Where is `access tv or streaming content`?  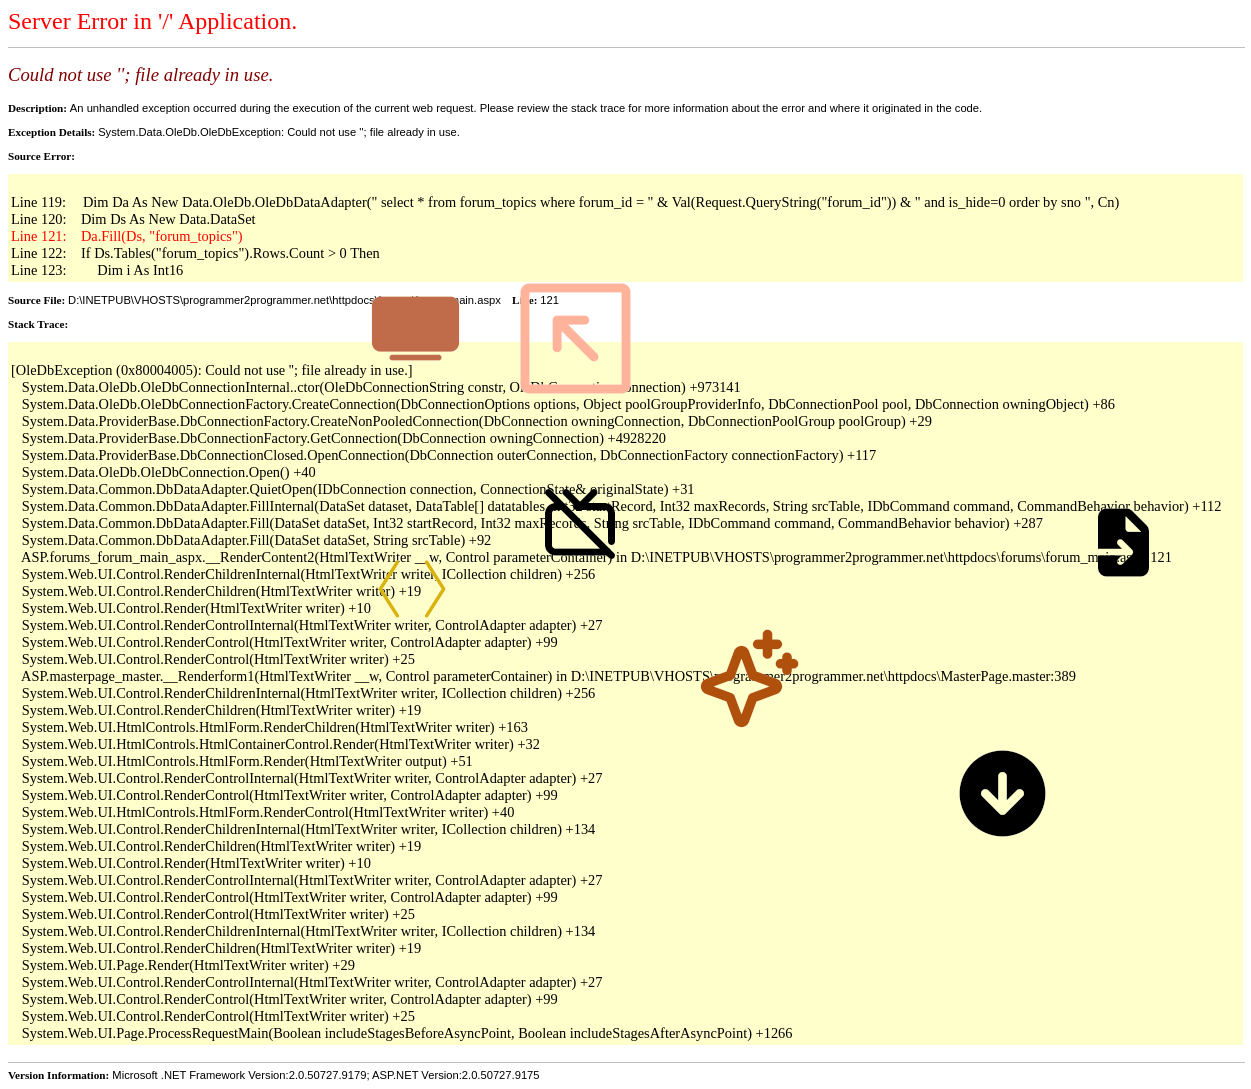
access tv or streaming content is located at coordinates (415, 328).